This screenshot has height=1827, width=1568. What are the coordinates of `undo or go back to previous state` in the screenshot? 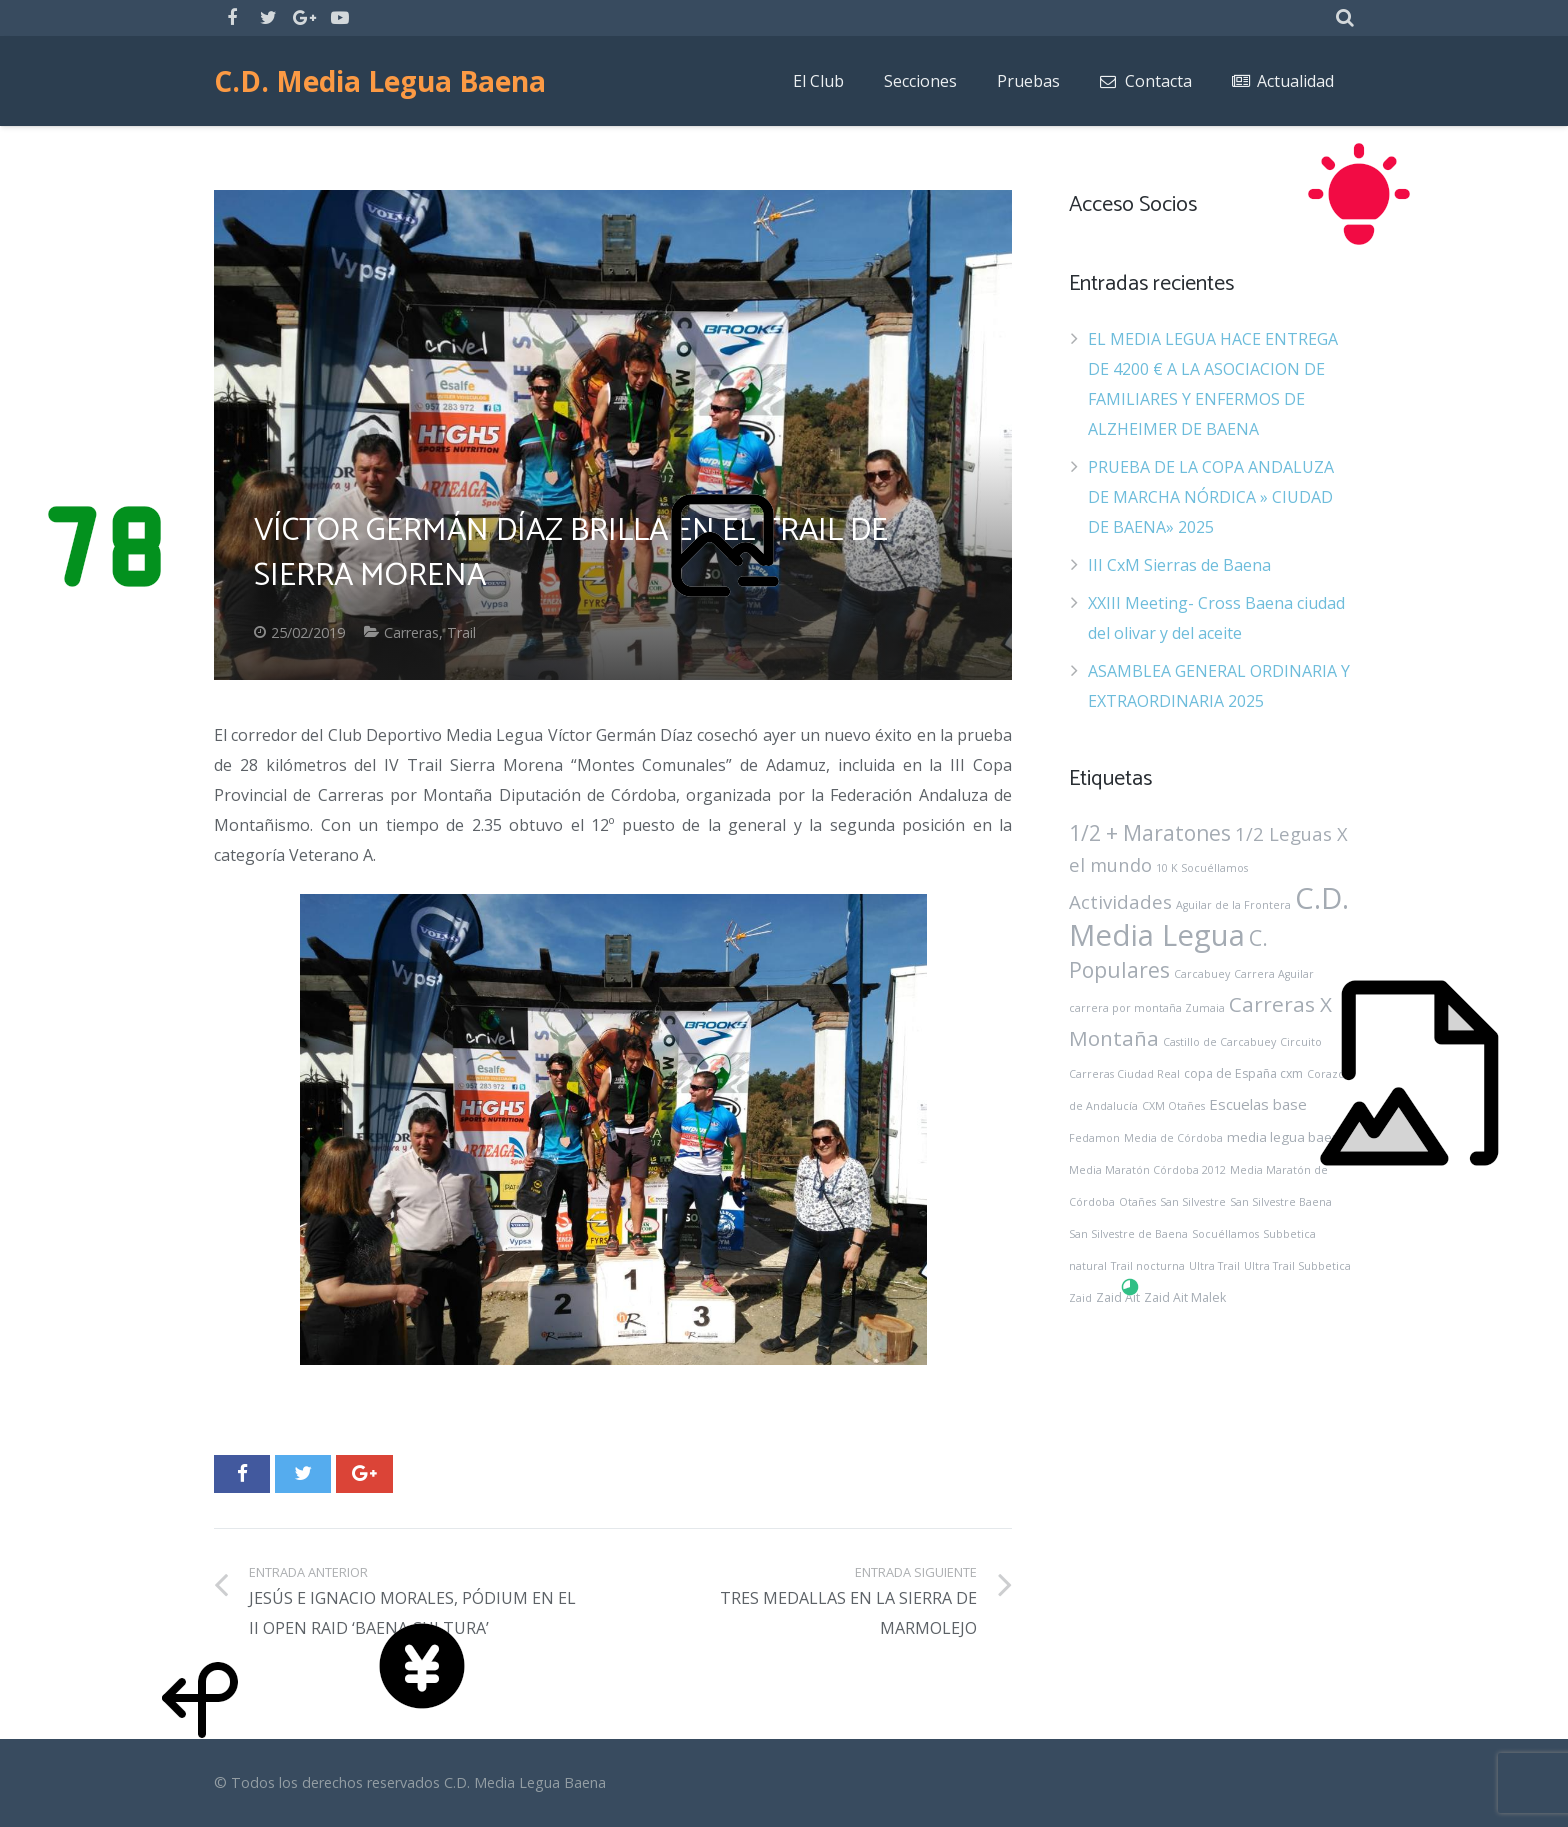 It's located at (198, 1698).